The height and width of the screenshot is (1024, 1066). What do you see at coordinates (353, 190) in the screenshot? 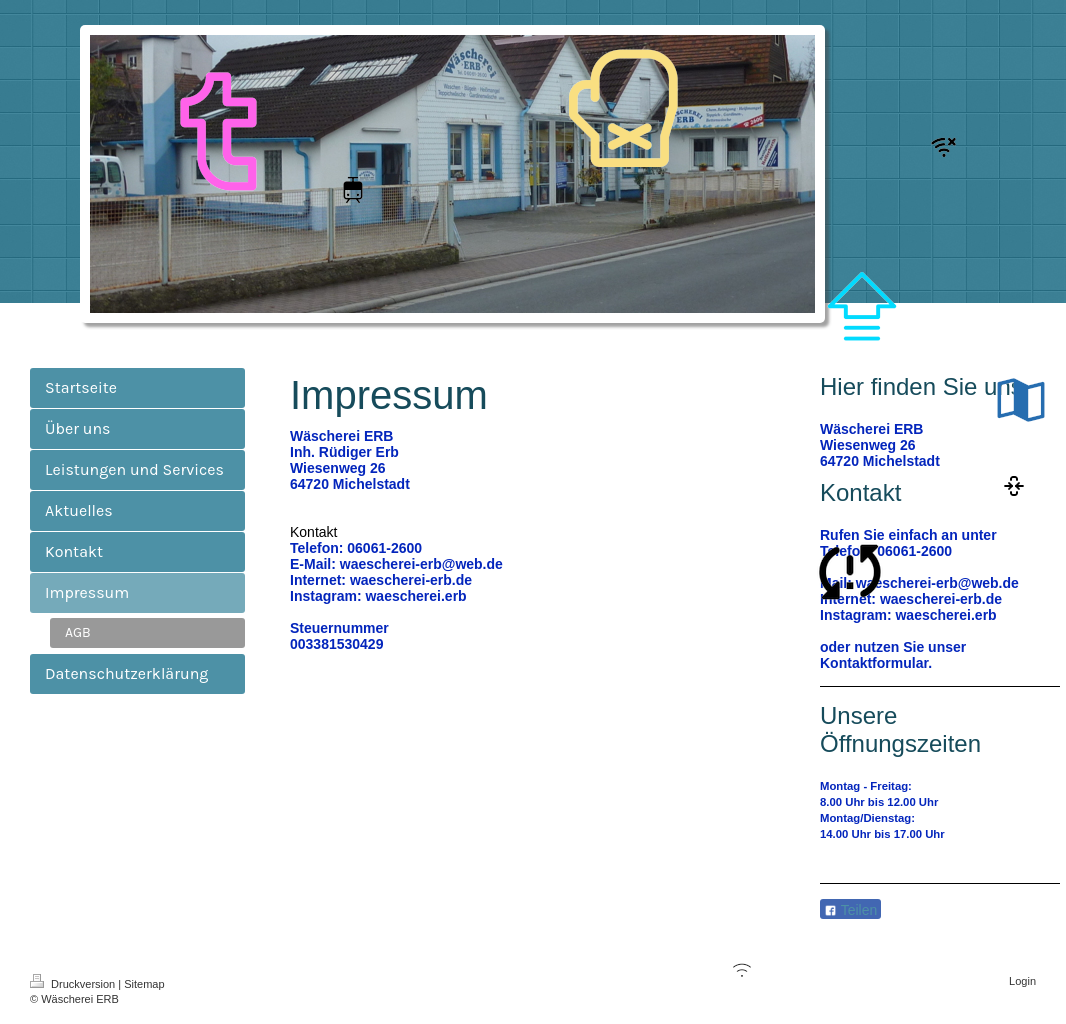
I see `access tram or streetcar transit options` at bounding box center [353, 190].